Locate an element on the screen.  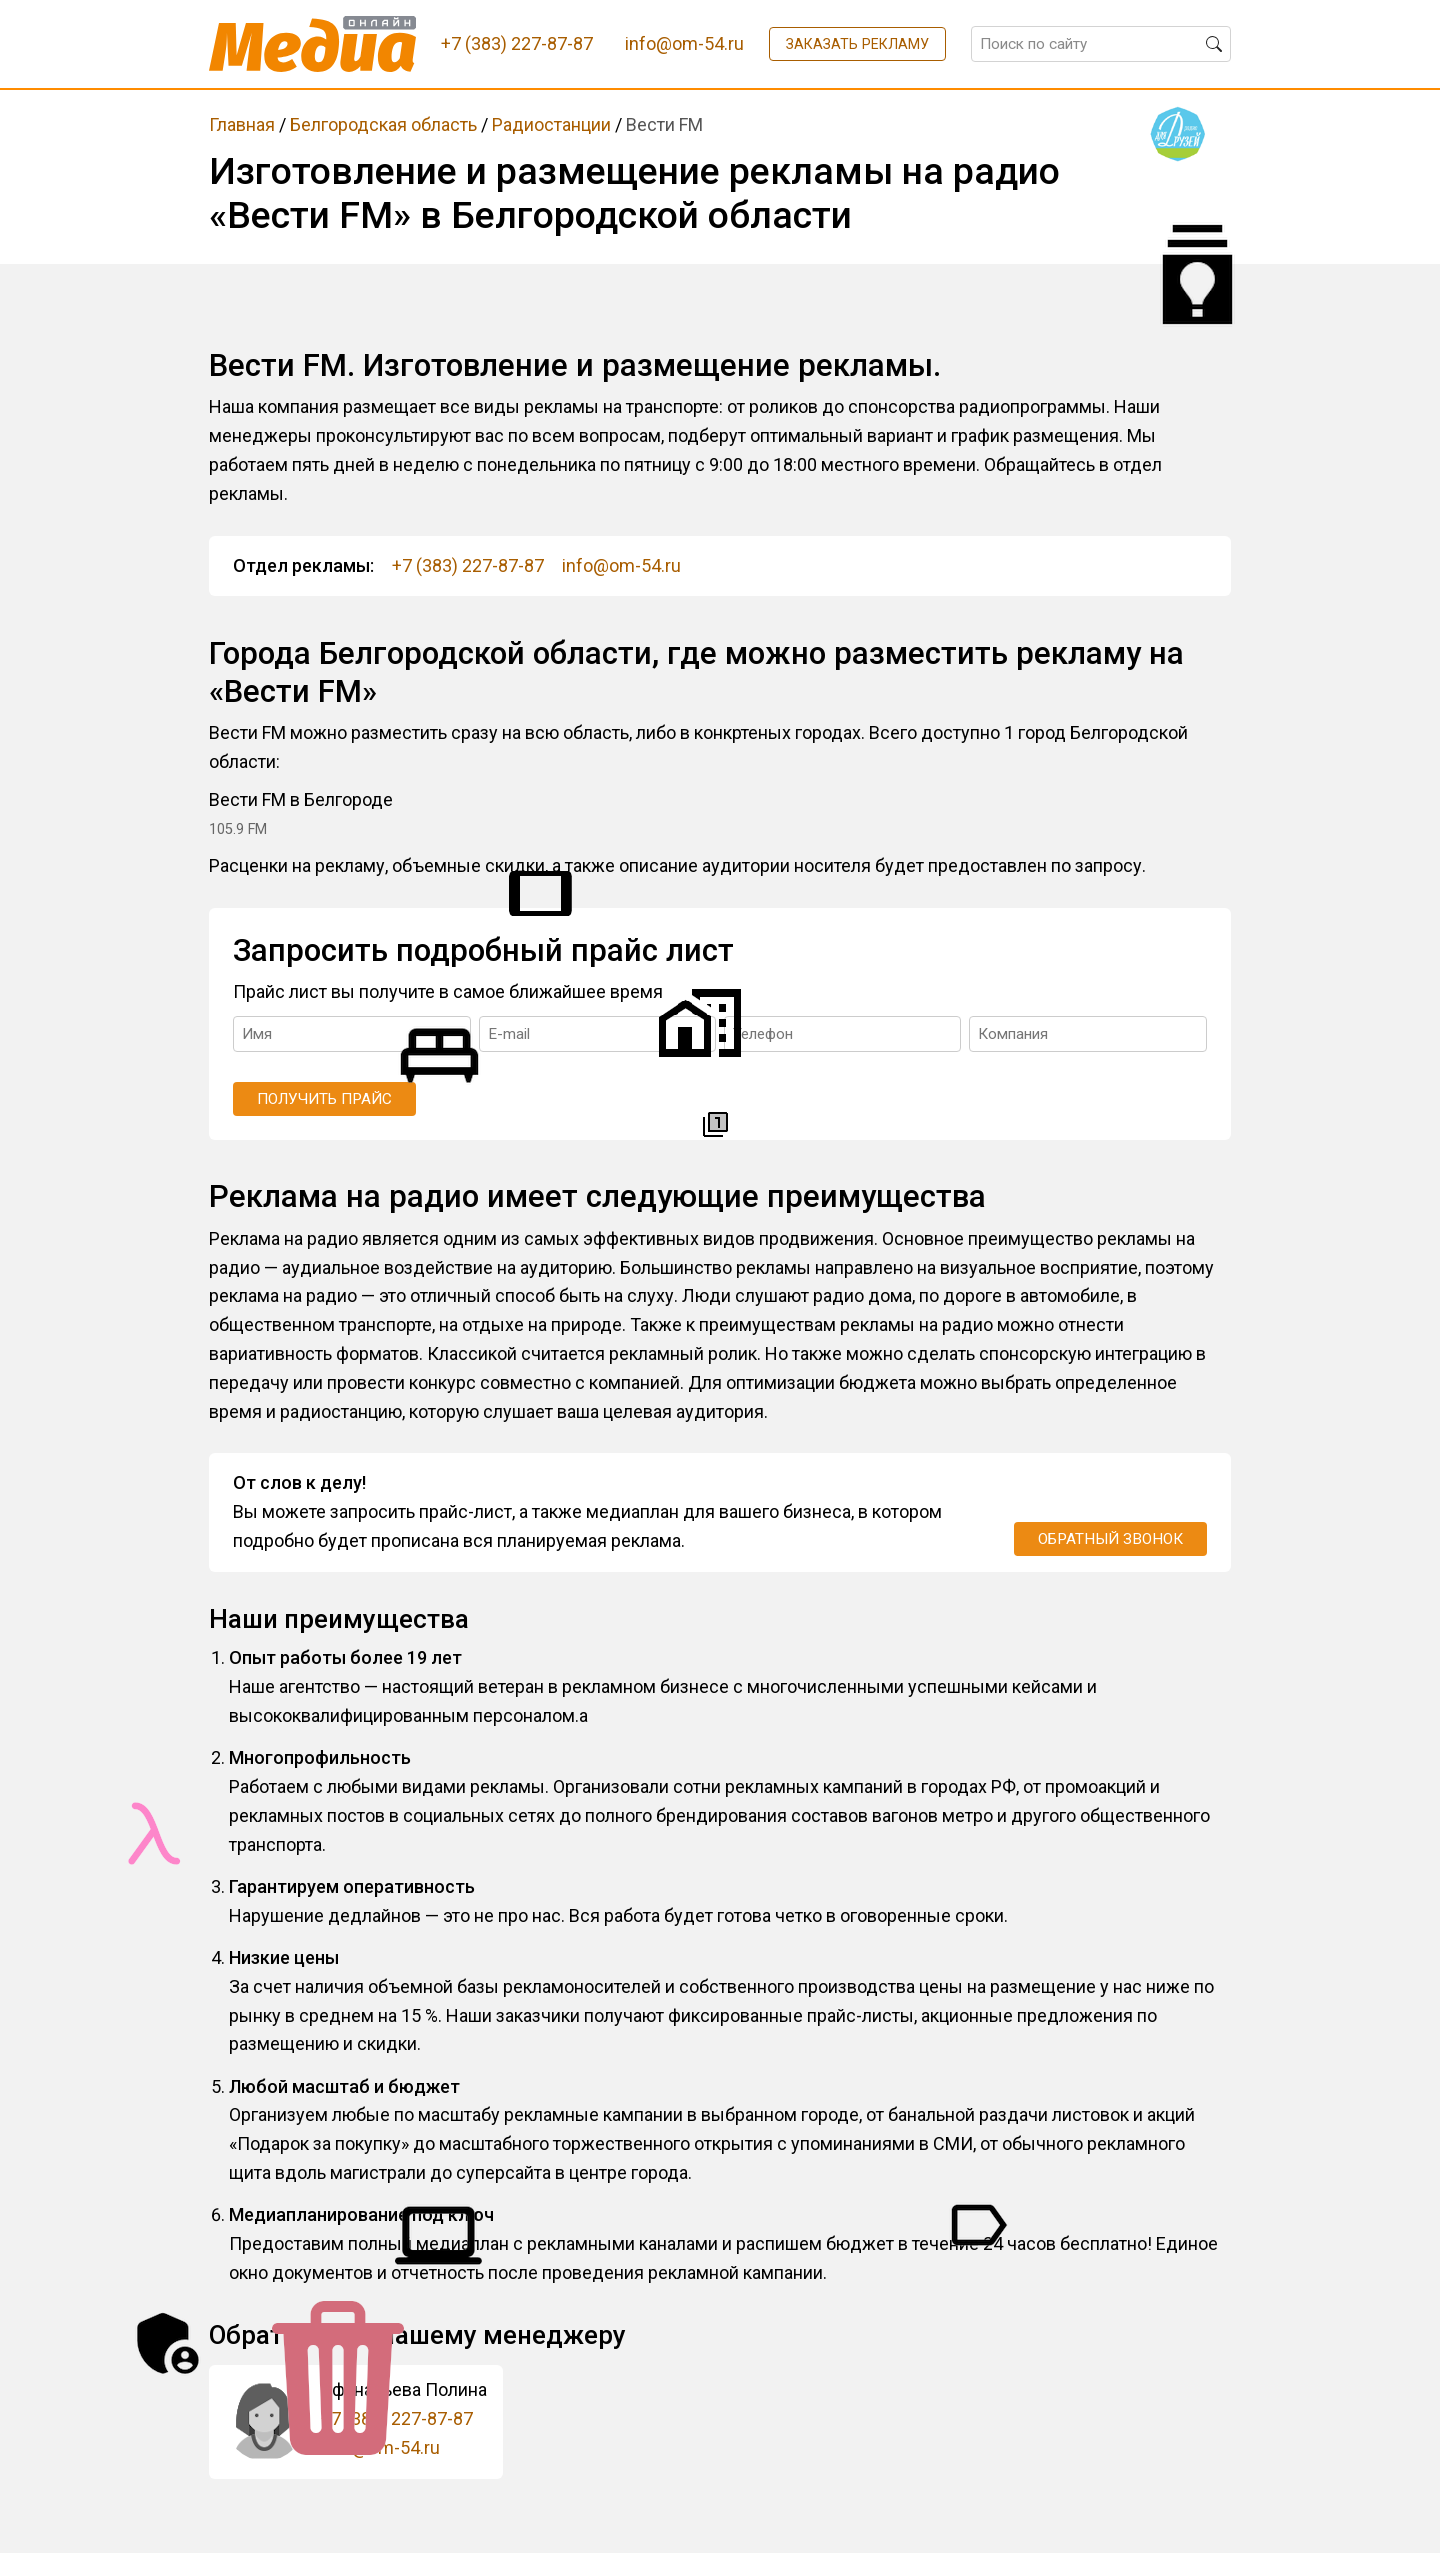
indicates first item in a numbered sequence is located at coordinates (715, 1124).